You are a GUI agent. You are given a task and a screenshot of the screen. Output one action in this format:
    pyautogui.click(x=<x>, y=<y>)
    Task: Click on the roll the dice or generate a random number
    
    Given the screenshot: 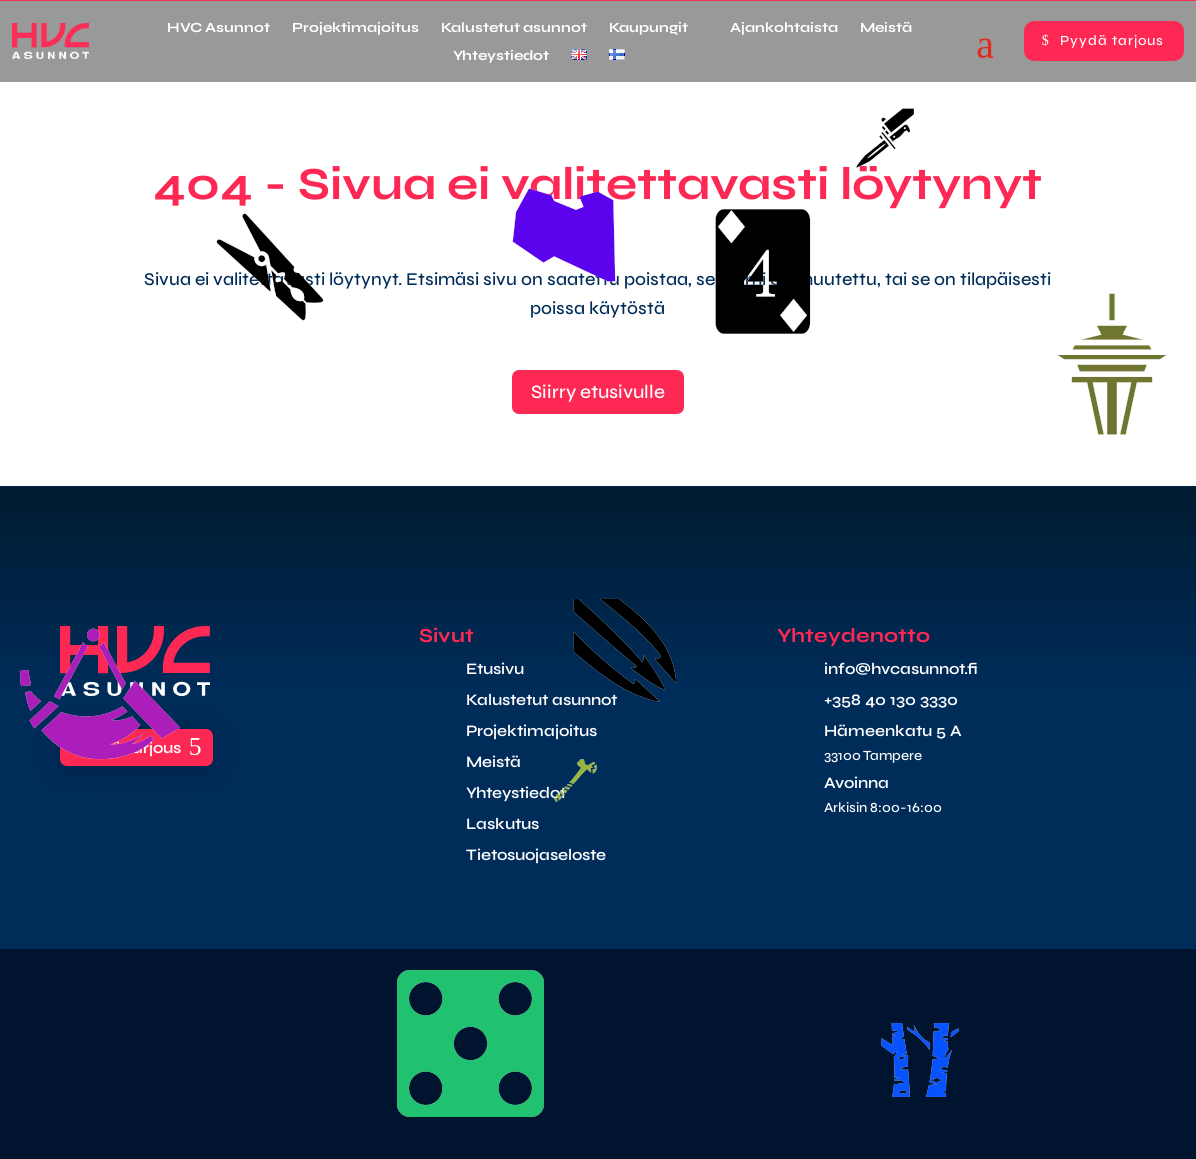 What is the action you would take?
    pyautogui.click(x=470, y=1043)
    